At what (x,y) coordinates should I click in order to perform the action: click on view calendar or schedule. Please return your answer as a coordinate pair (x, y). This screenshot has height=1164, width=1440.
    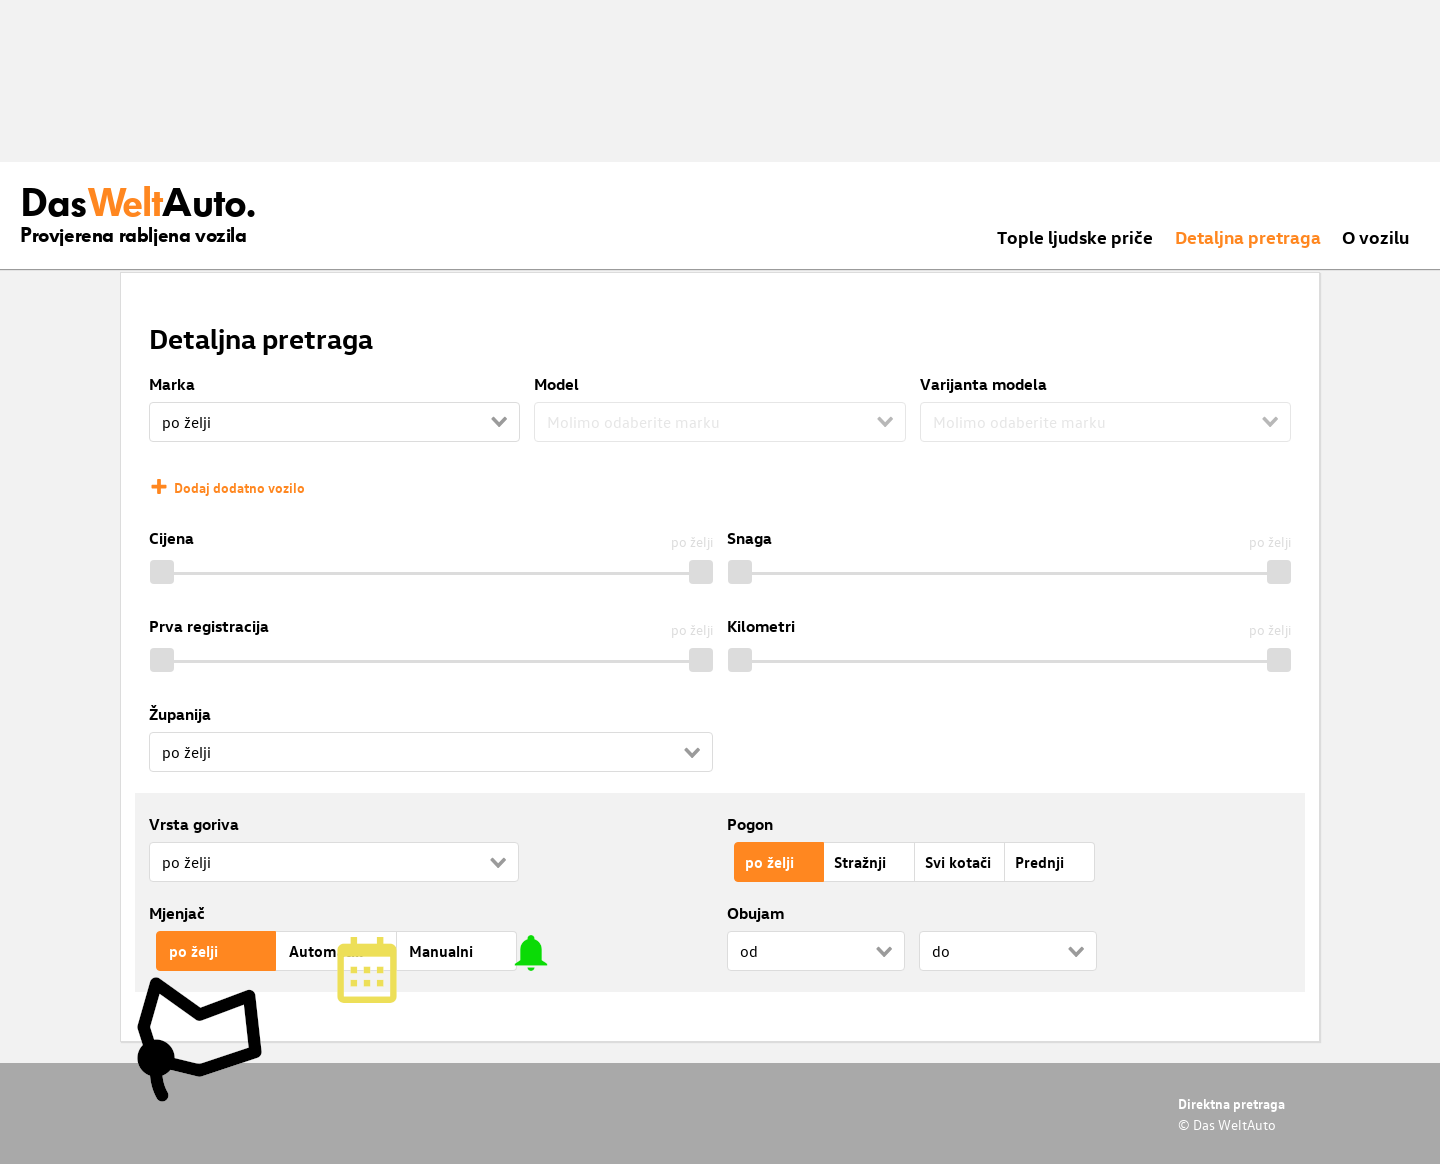
    Looking at the image, I should click on (367, 970).